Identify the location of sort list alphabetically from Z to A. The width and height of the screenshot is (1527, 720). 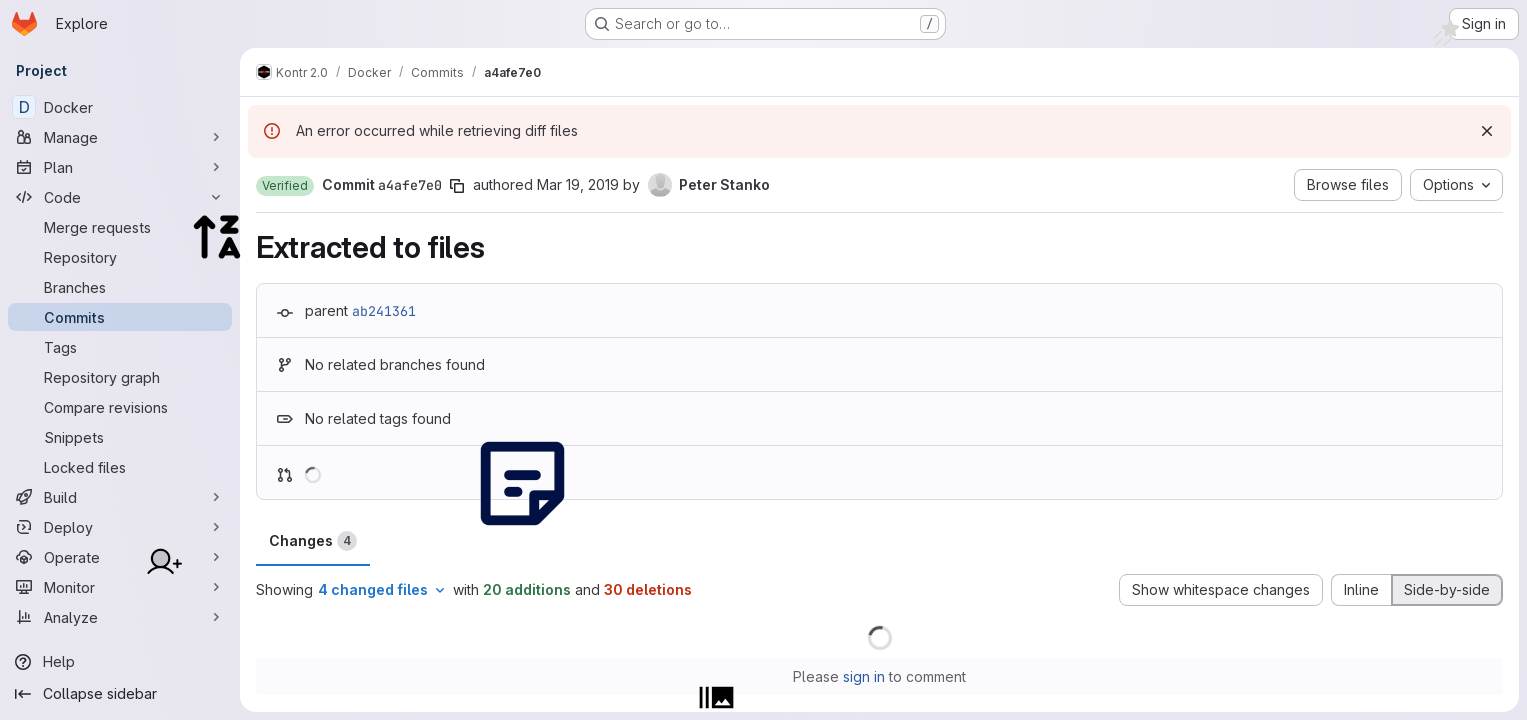
(217, 237).